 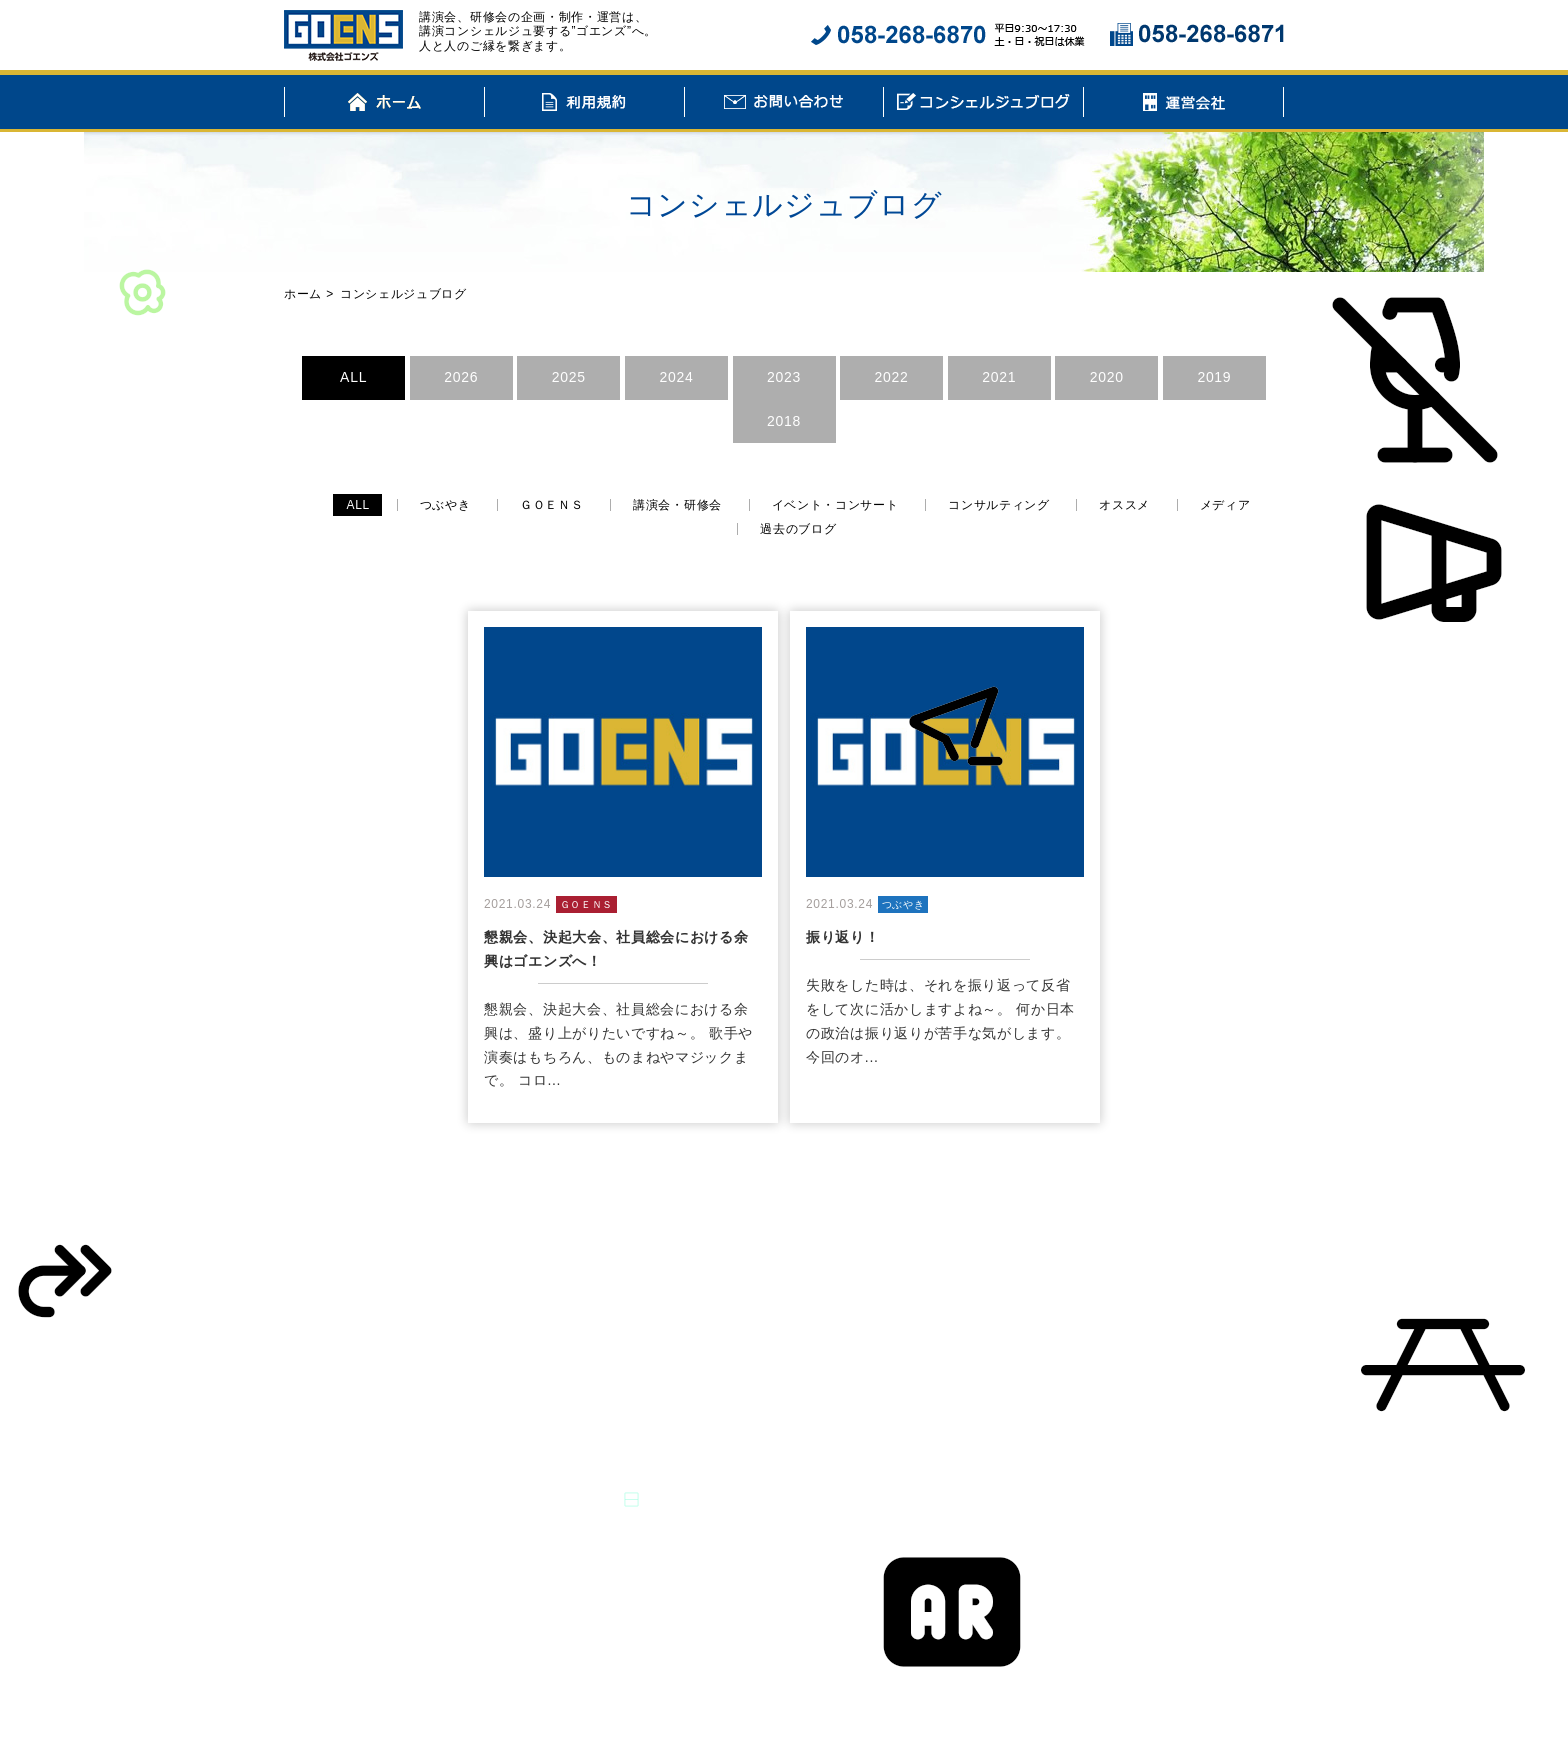 I want to click on split view horizontally, so click(x=631, y=1499).